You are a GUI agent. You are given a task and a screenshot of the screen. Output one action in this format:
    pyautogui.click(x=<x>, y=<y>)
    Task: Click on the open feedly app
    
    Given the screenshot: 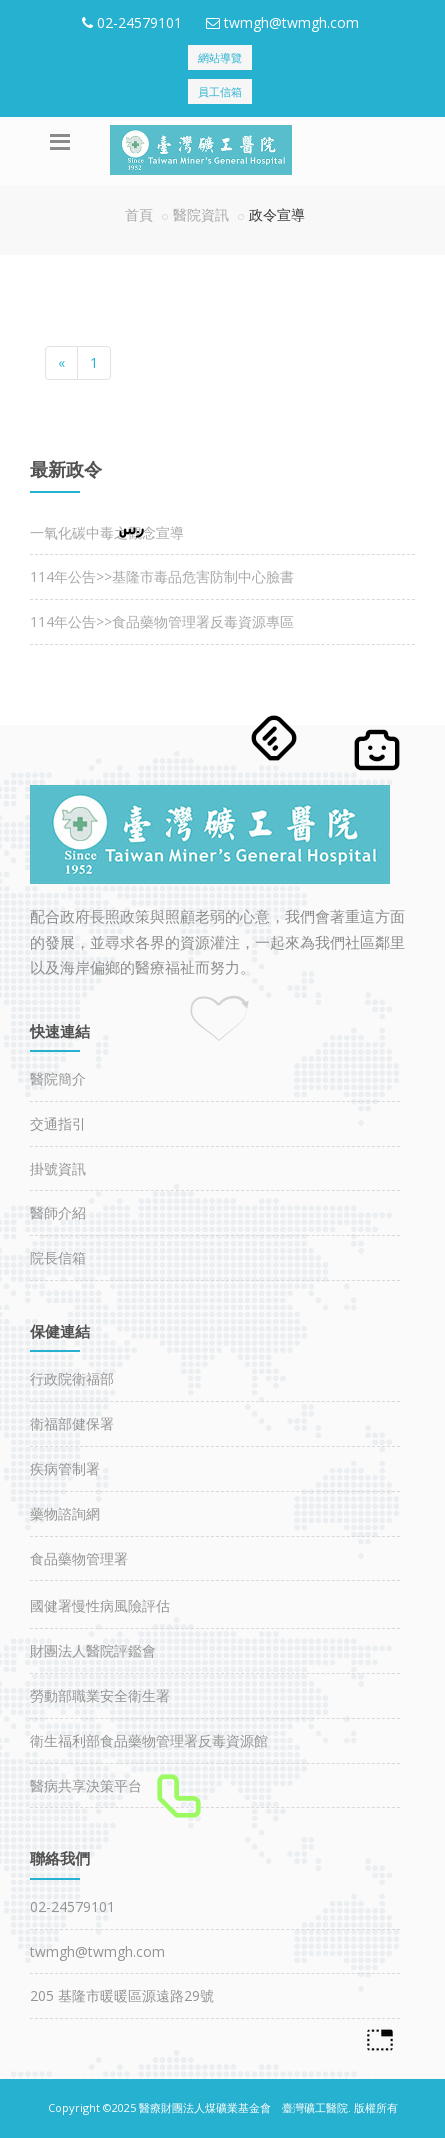 What is the action you would take?
    pyautogui.click(x=274, y=738)
    